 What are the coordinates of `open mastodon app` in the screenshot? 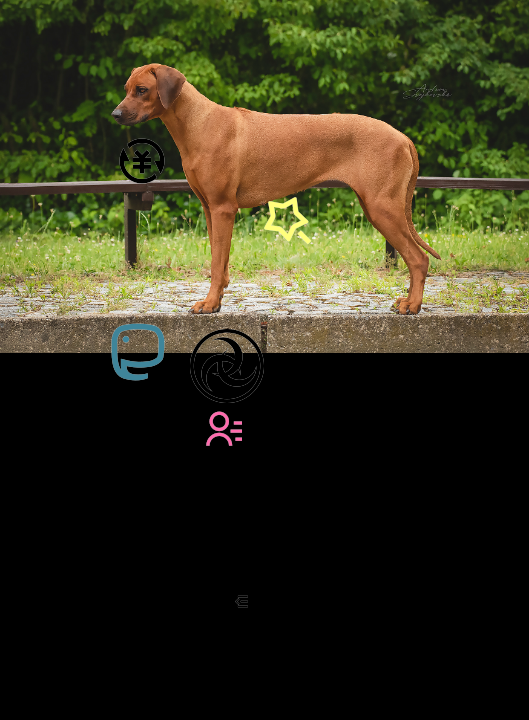 It's located at (137, 352).